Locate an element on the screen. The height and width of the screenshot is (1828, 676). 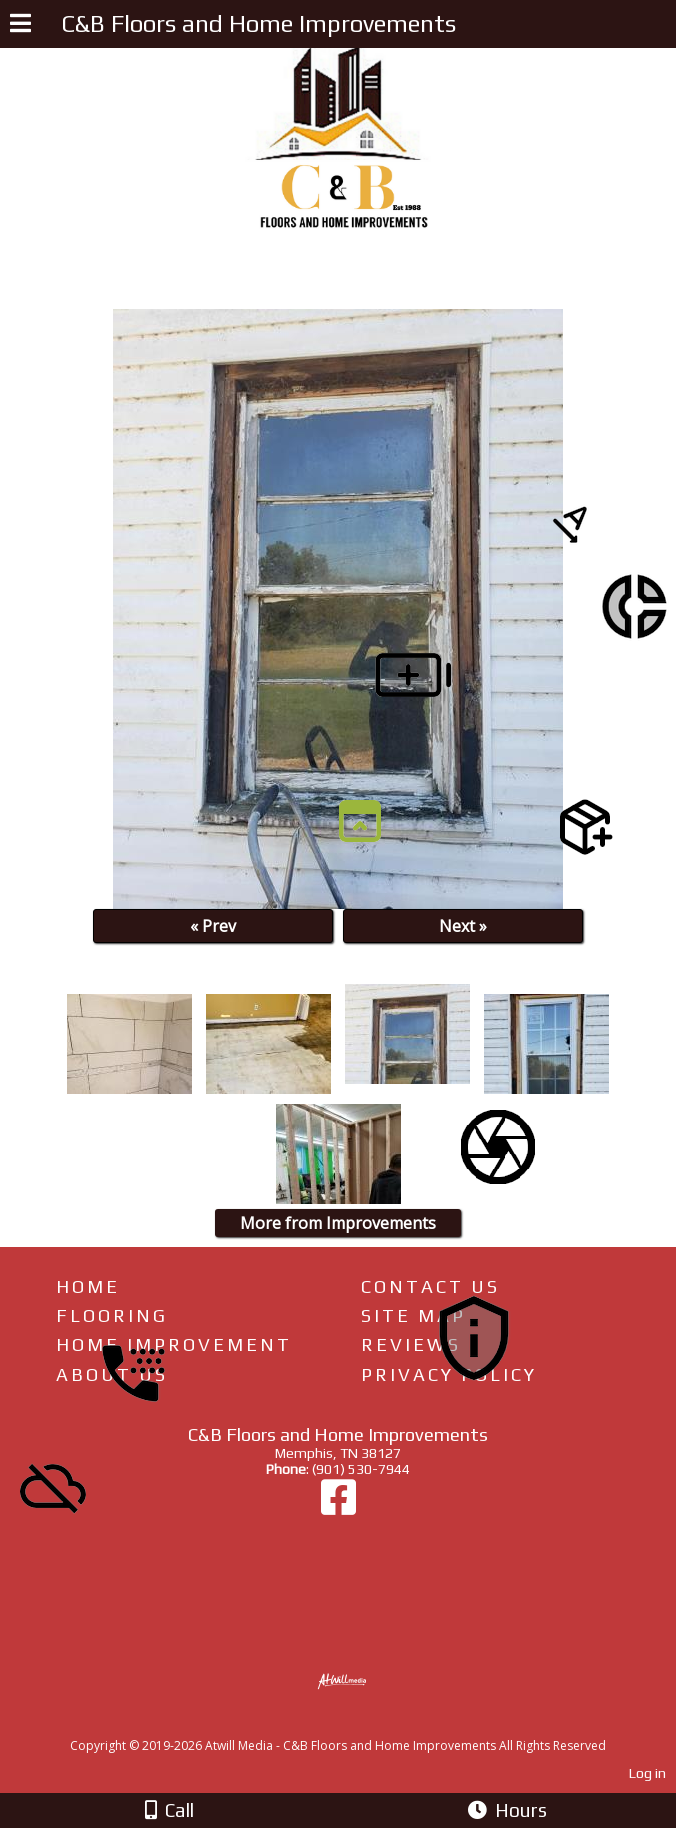
add a new package or shipment is located at coordinates (585, 827).